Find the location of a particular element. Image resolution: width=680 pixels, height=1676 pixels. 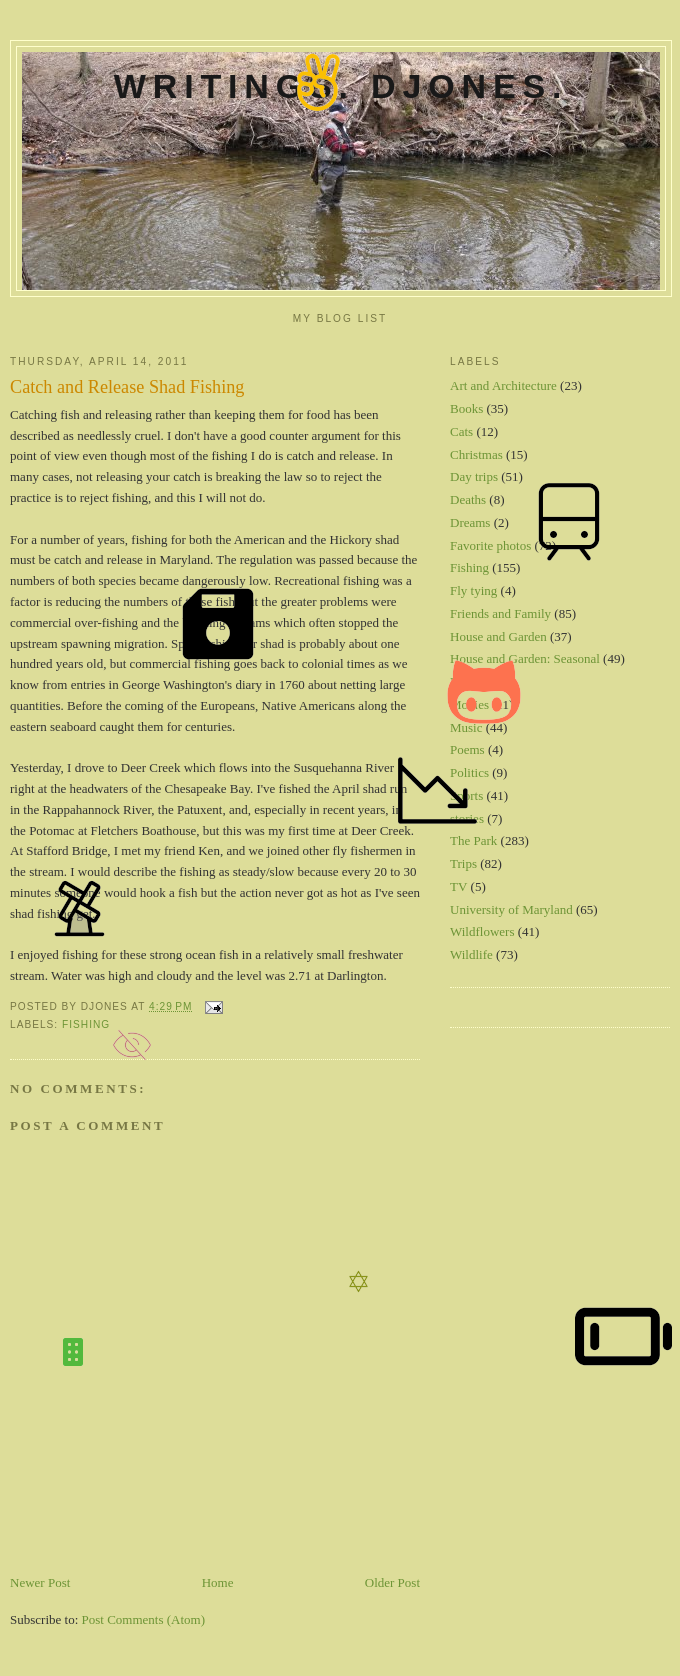

send a peace sign or friendly gesture is located at coordinates (317, 82).